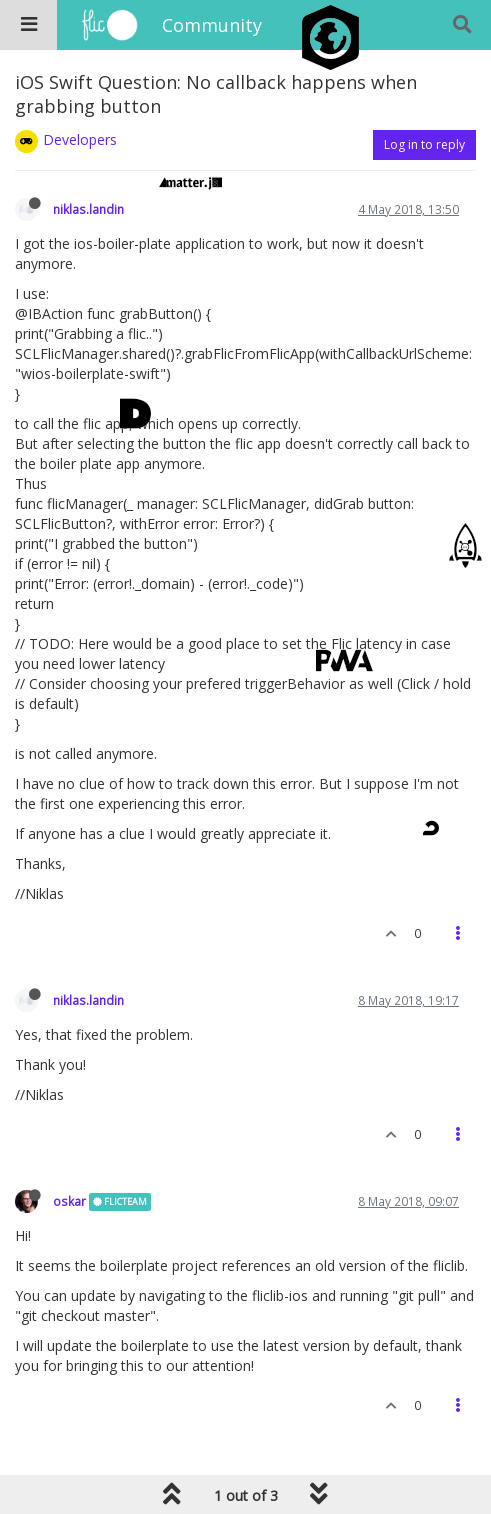 The image size is (491, 1514). What do you see at coordinates (344, 660) in the screenshot?
I see `progressive web app logo` at bounding box center [344, 660].